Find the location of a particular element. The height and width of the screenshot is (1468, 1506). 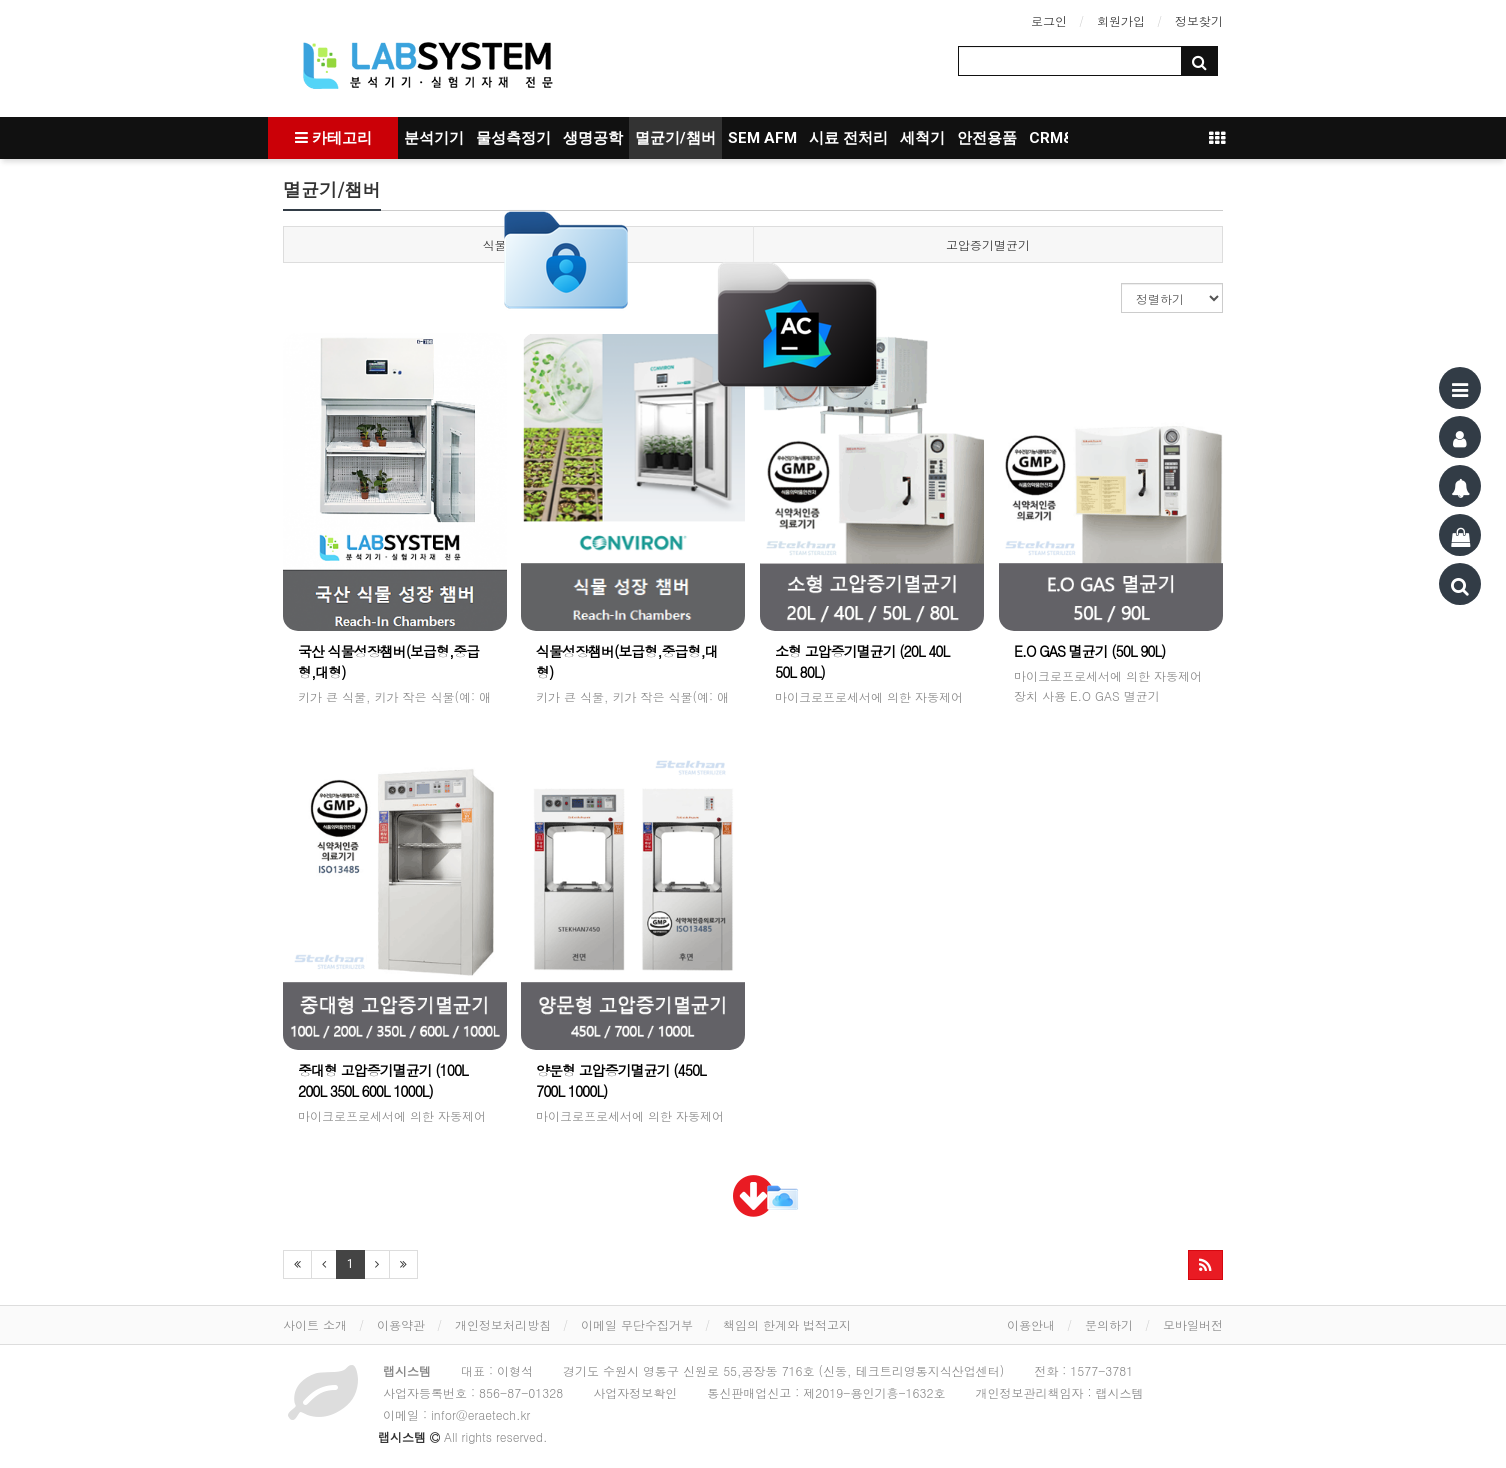

open iCloud Drive folder is located at coordinates (782, 1198).